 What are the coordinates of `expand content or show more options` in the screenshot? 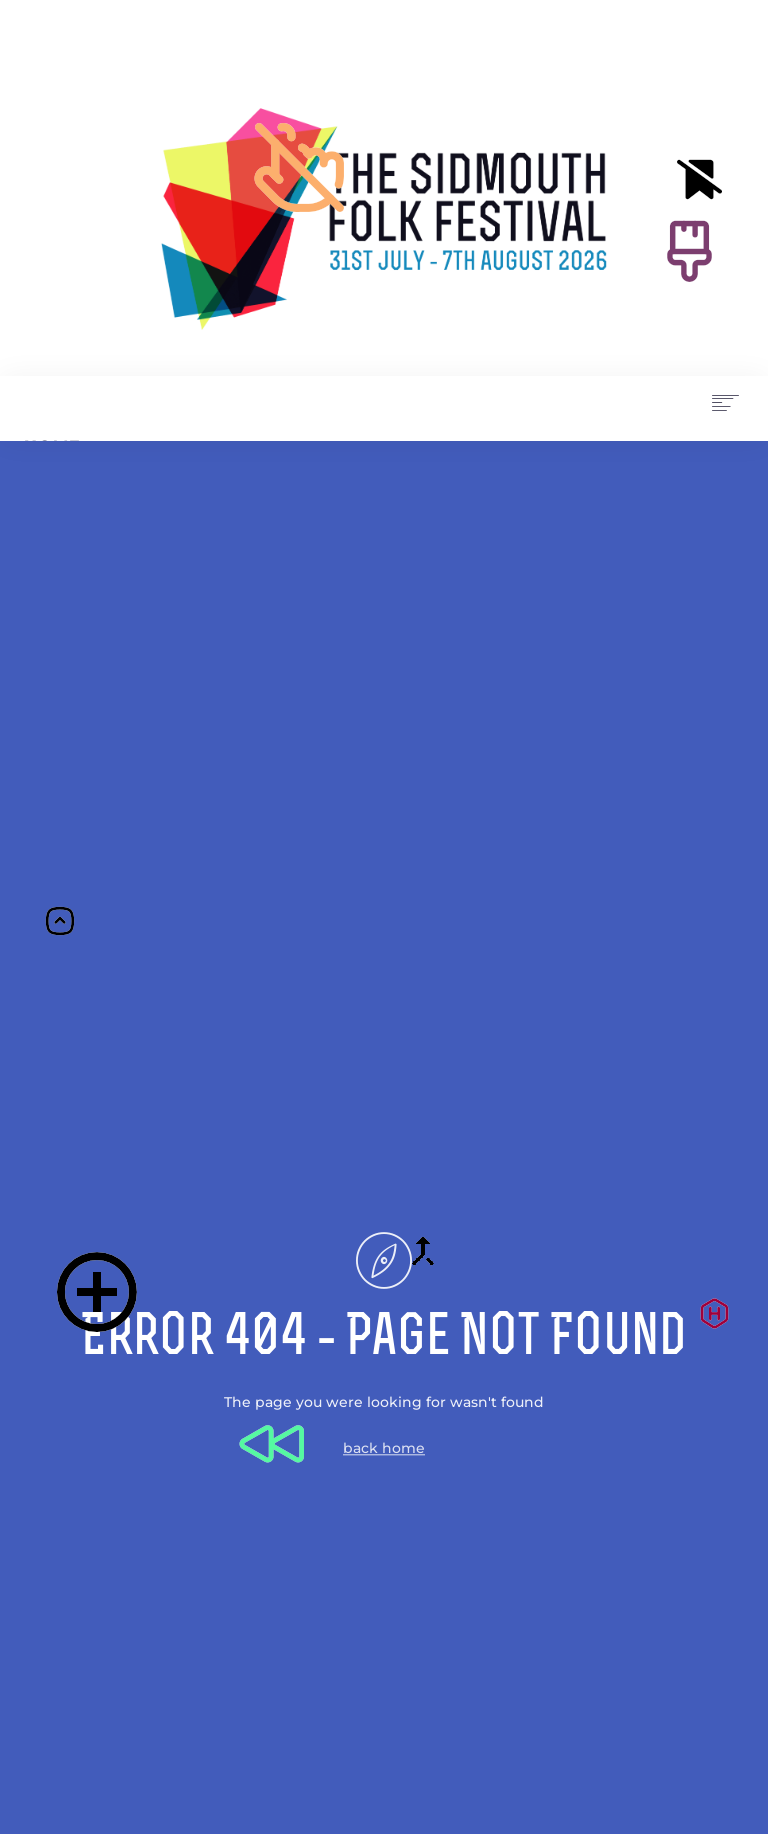 It's located at (60, 921).